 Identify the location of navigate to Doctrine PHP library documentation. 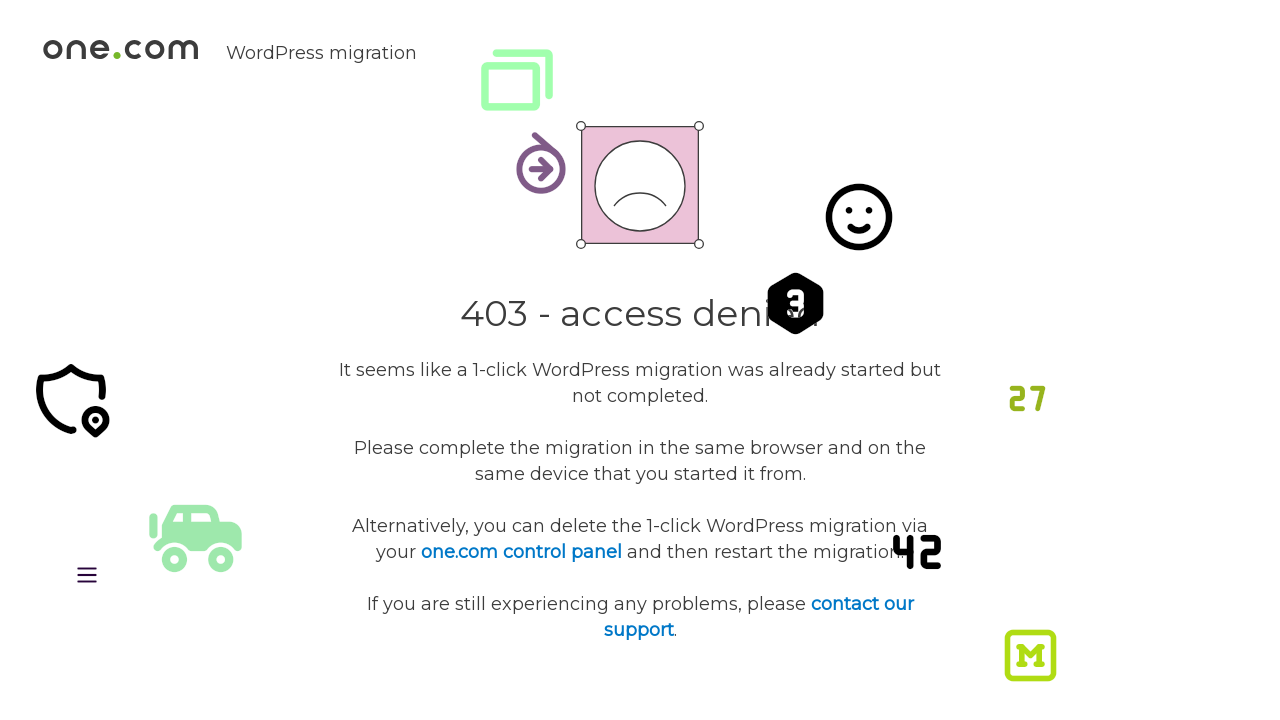
(541, 163).